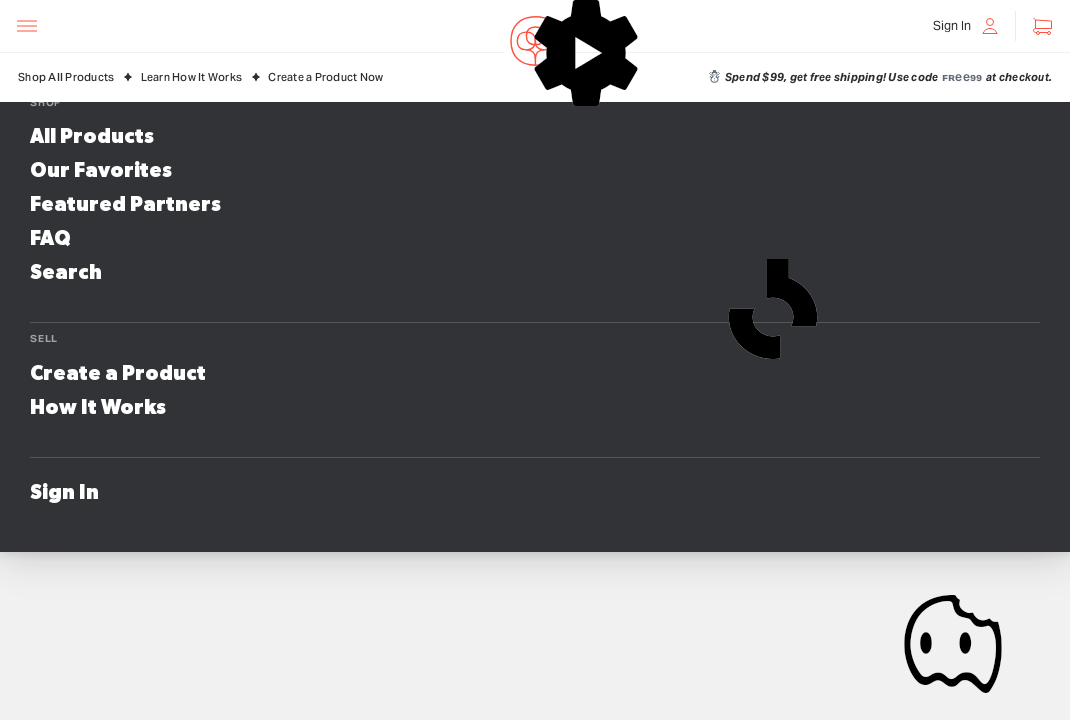  What do you see at coordinates (773, 309) in the screenshot?
I see `open the Radio France app` at bounding box center [773, 309].